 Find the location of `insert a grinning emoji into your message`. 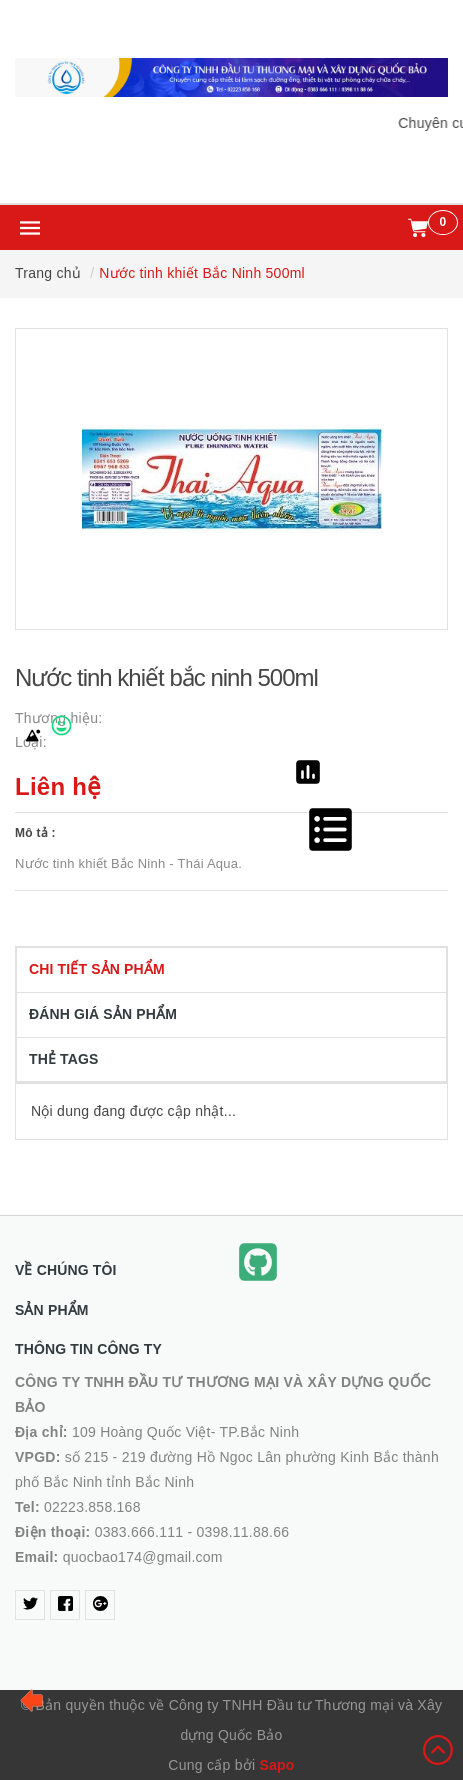

insert a grinning emoji into your message is located at coordinates (61, 725).